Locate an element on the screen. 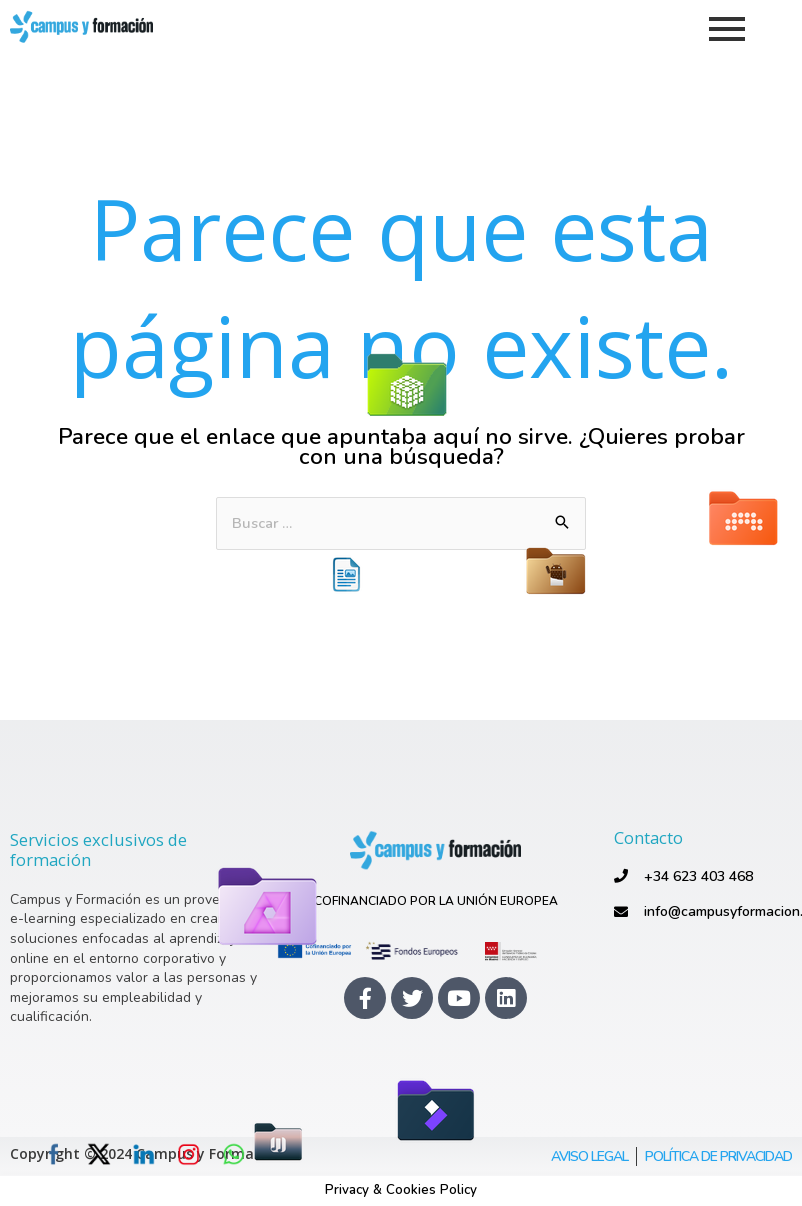 This screenshot has height=1206, width=802. libreoffice writer document template file is located at coordinates (346, 574).